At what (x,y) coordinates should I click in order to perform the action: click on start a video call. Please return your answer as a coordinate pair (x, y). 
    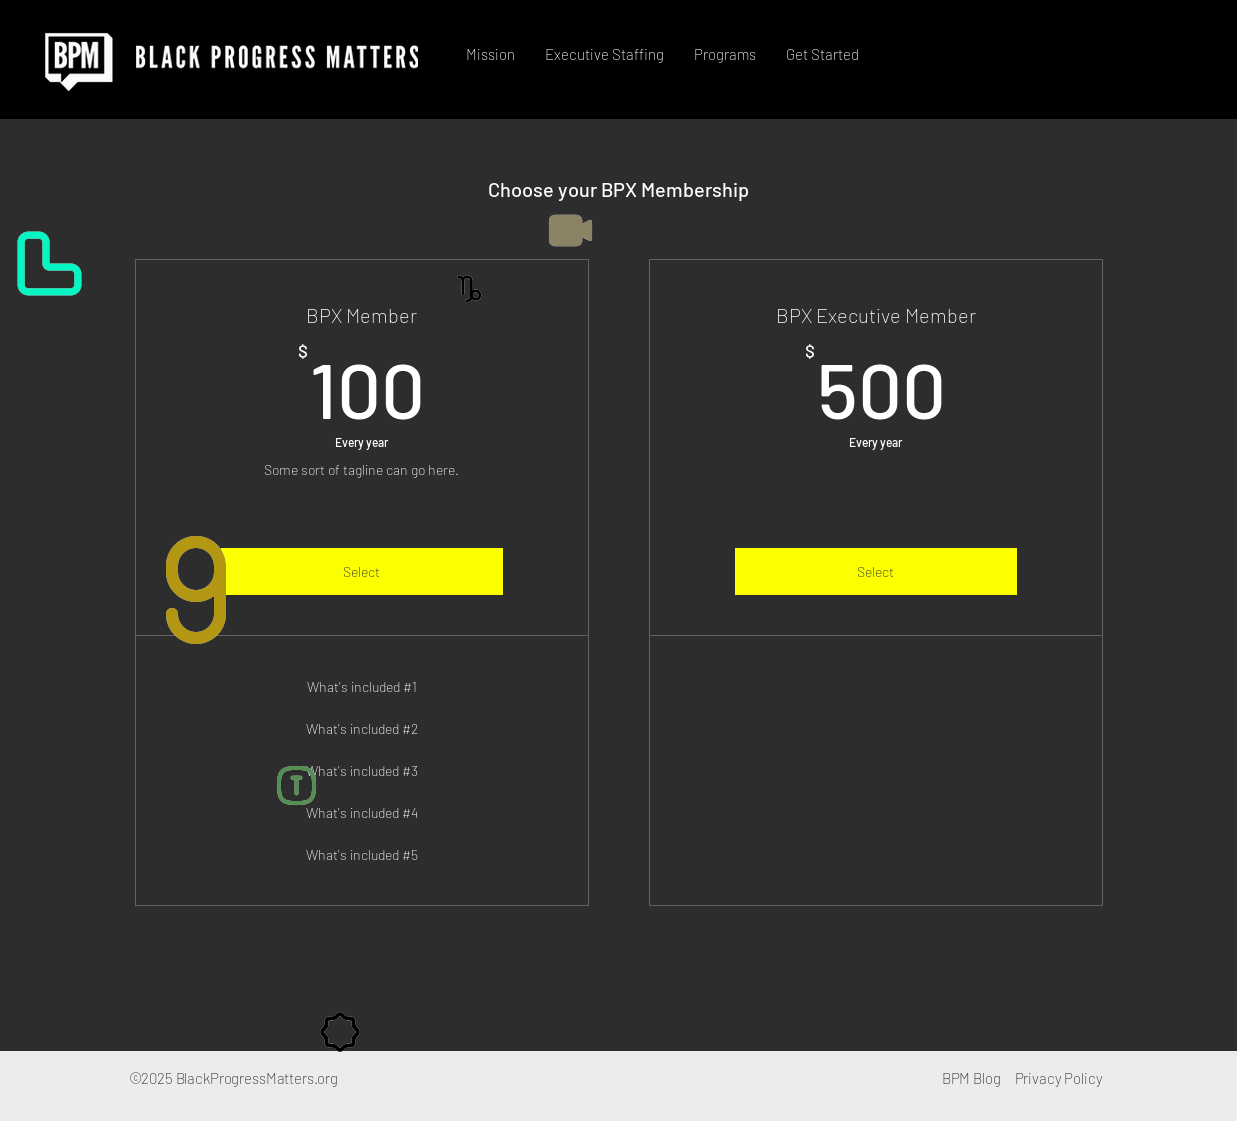
    Looking at the image, I should click on (570, 230).